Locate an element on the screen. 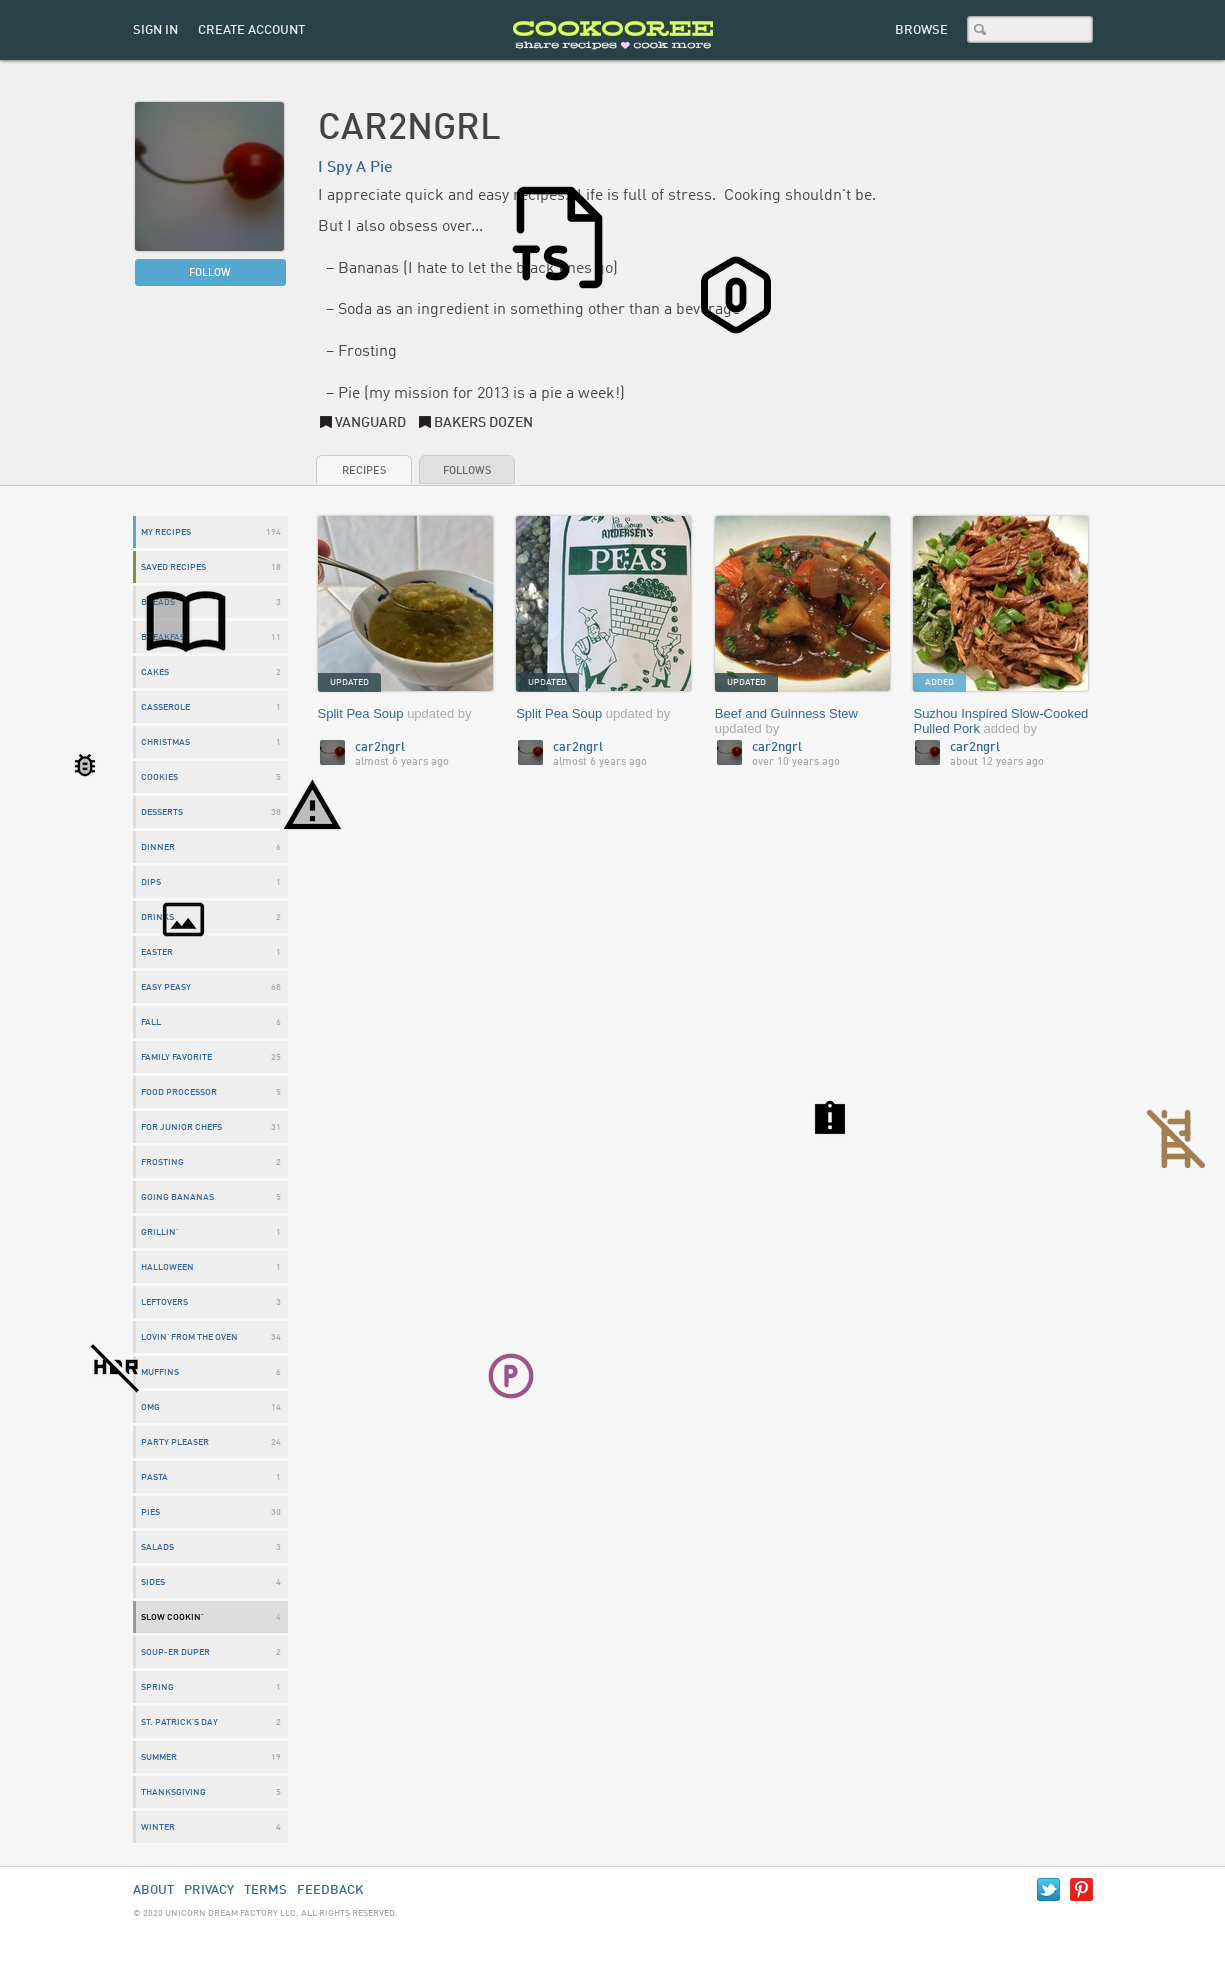 The image size is (1225, 1967). indicates zero items or empty count is located at coordinates (736, 295).